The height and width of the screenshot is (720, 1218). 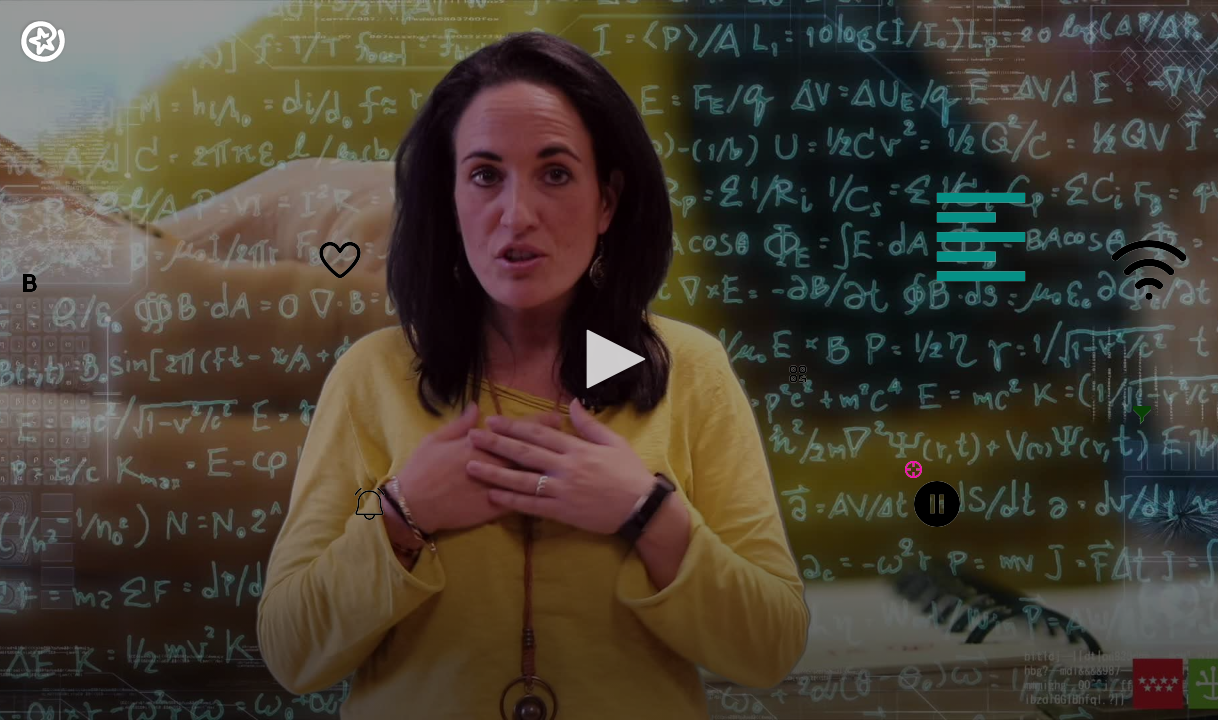 What do you see at coordinates (340, 260) in the screenshot?
I see `add to favorites` at bounding box center [340, 260].